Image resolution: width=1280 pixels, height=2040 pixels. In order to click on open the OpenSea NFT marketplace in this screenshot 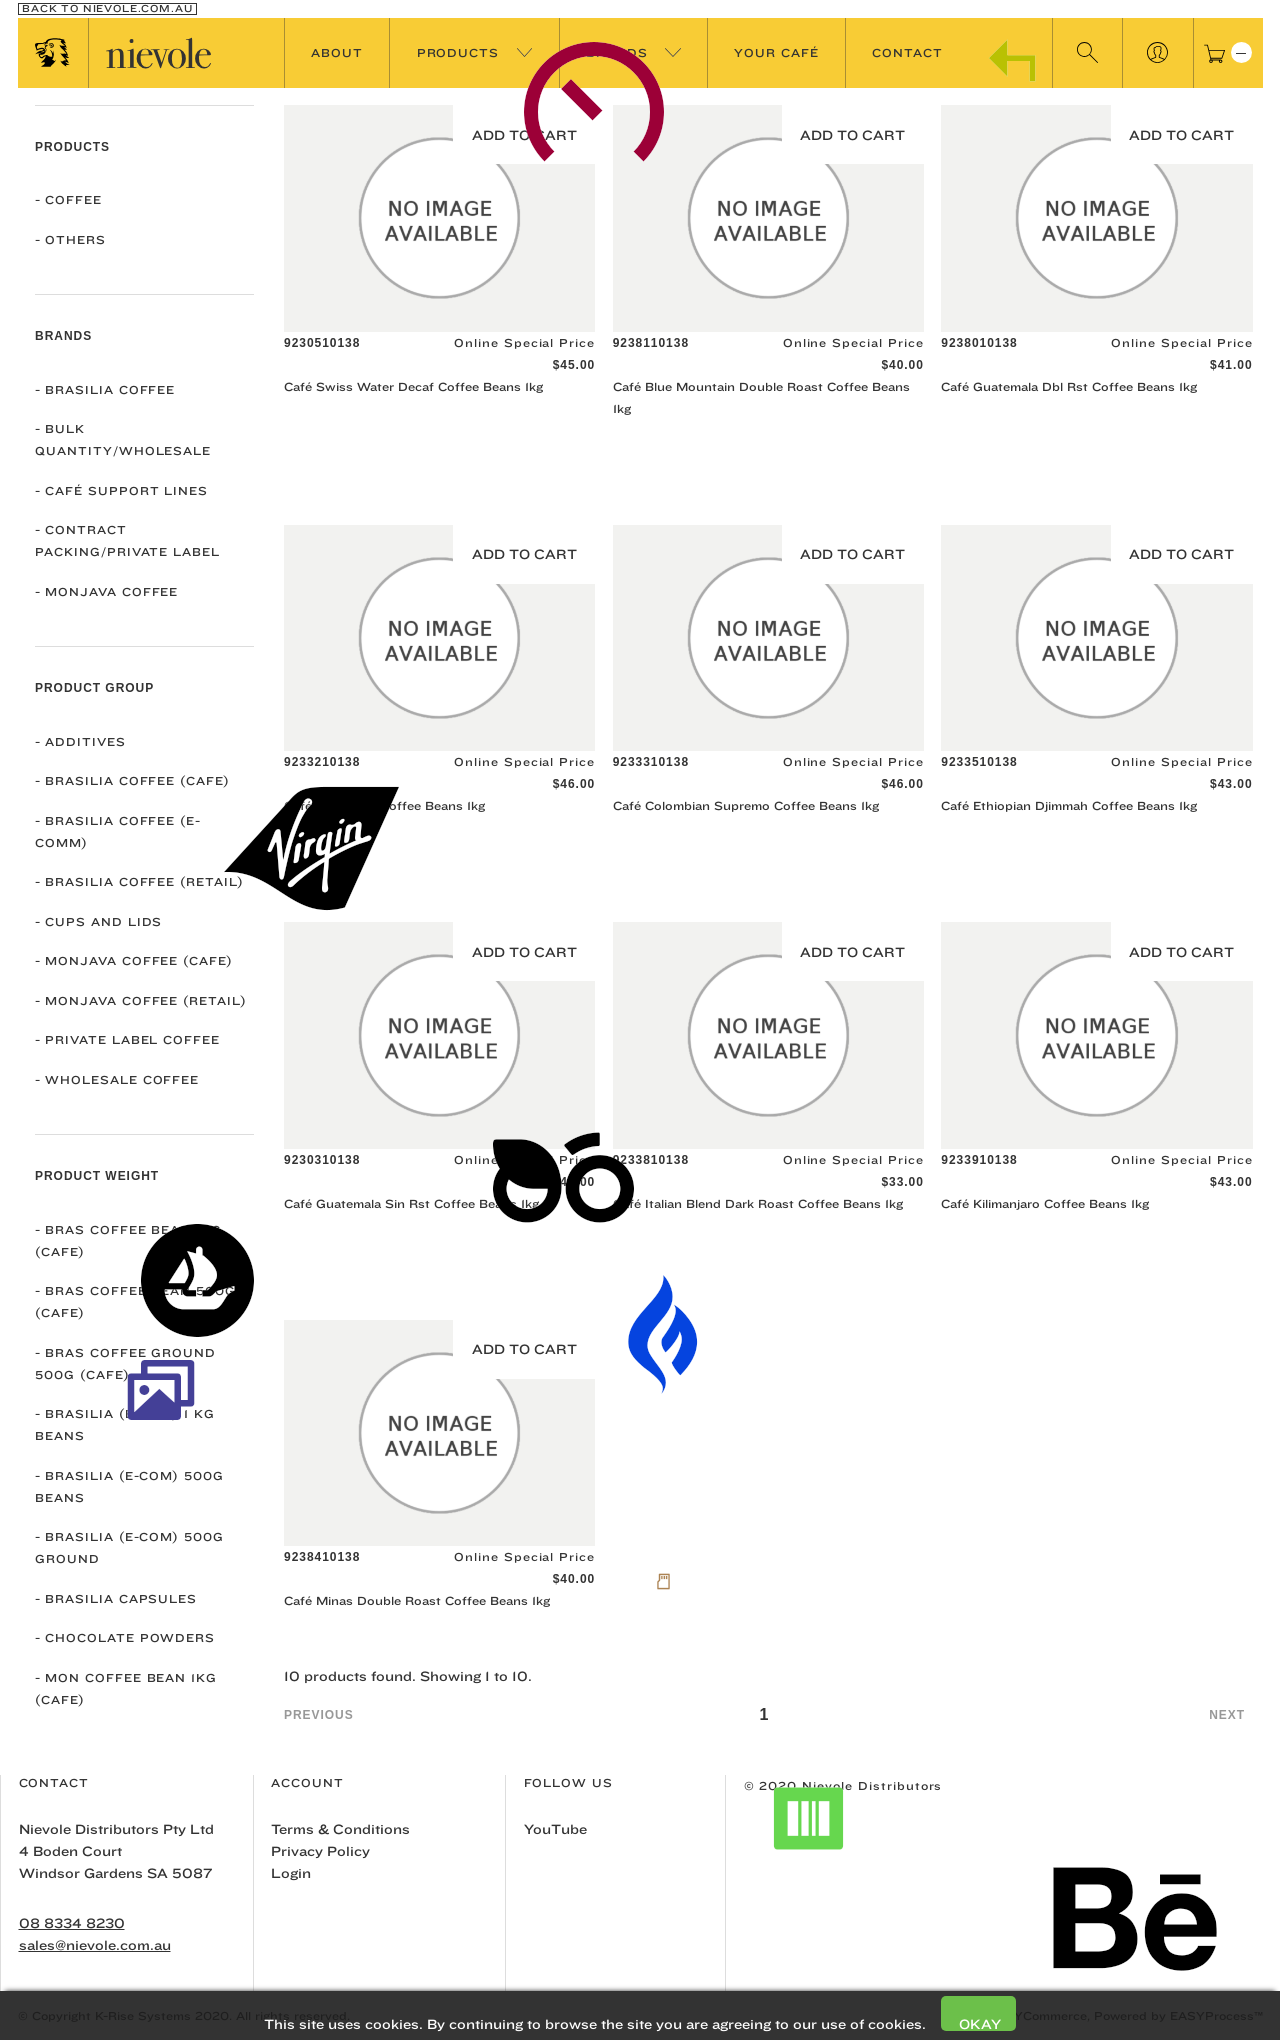, I will do `click(197, 1280)`.